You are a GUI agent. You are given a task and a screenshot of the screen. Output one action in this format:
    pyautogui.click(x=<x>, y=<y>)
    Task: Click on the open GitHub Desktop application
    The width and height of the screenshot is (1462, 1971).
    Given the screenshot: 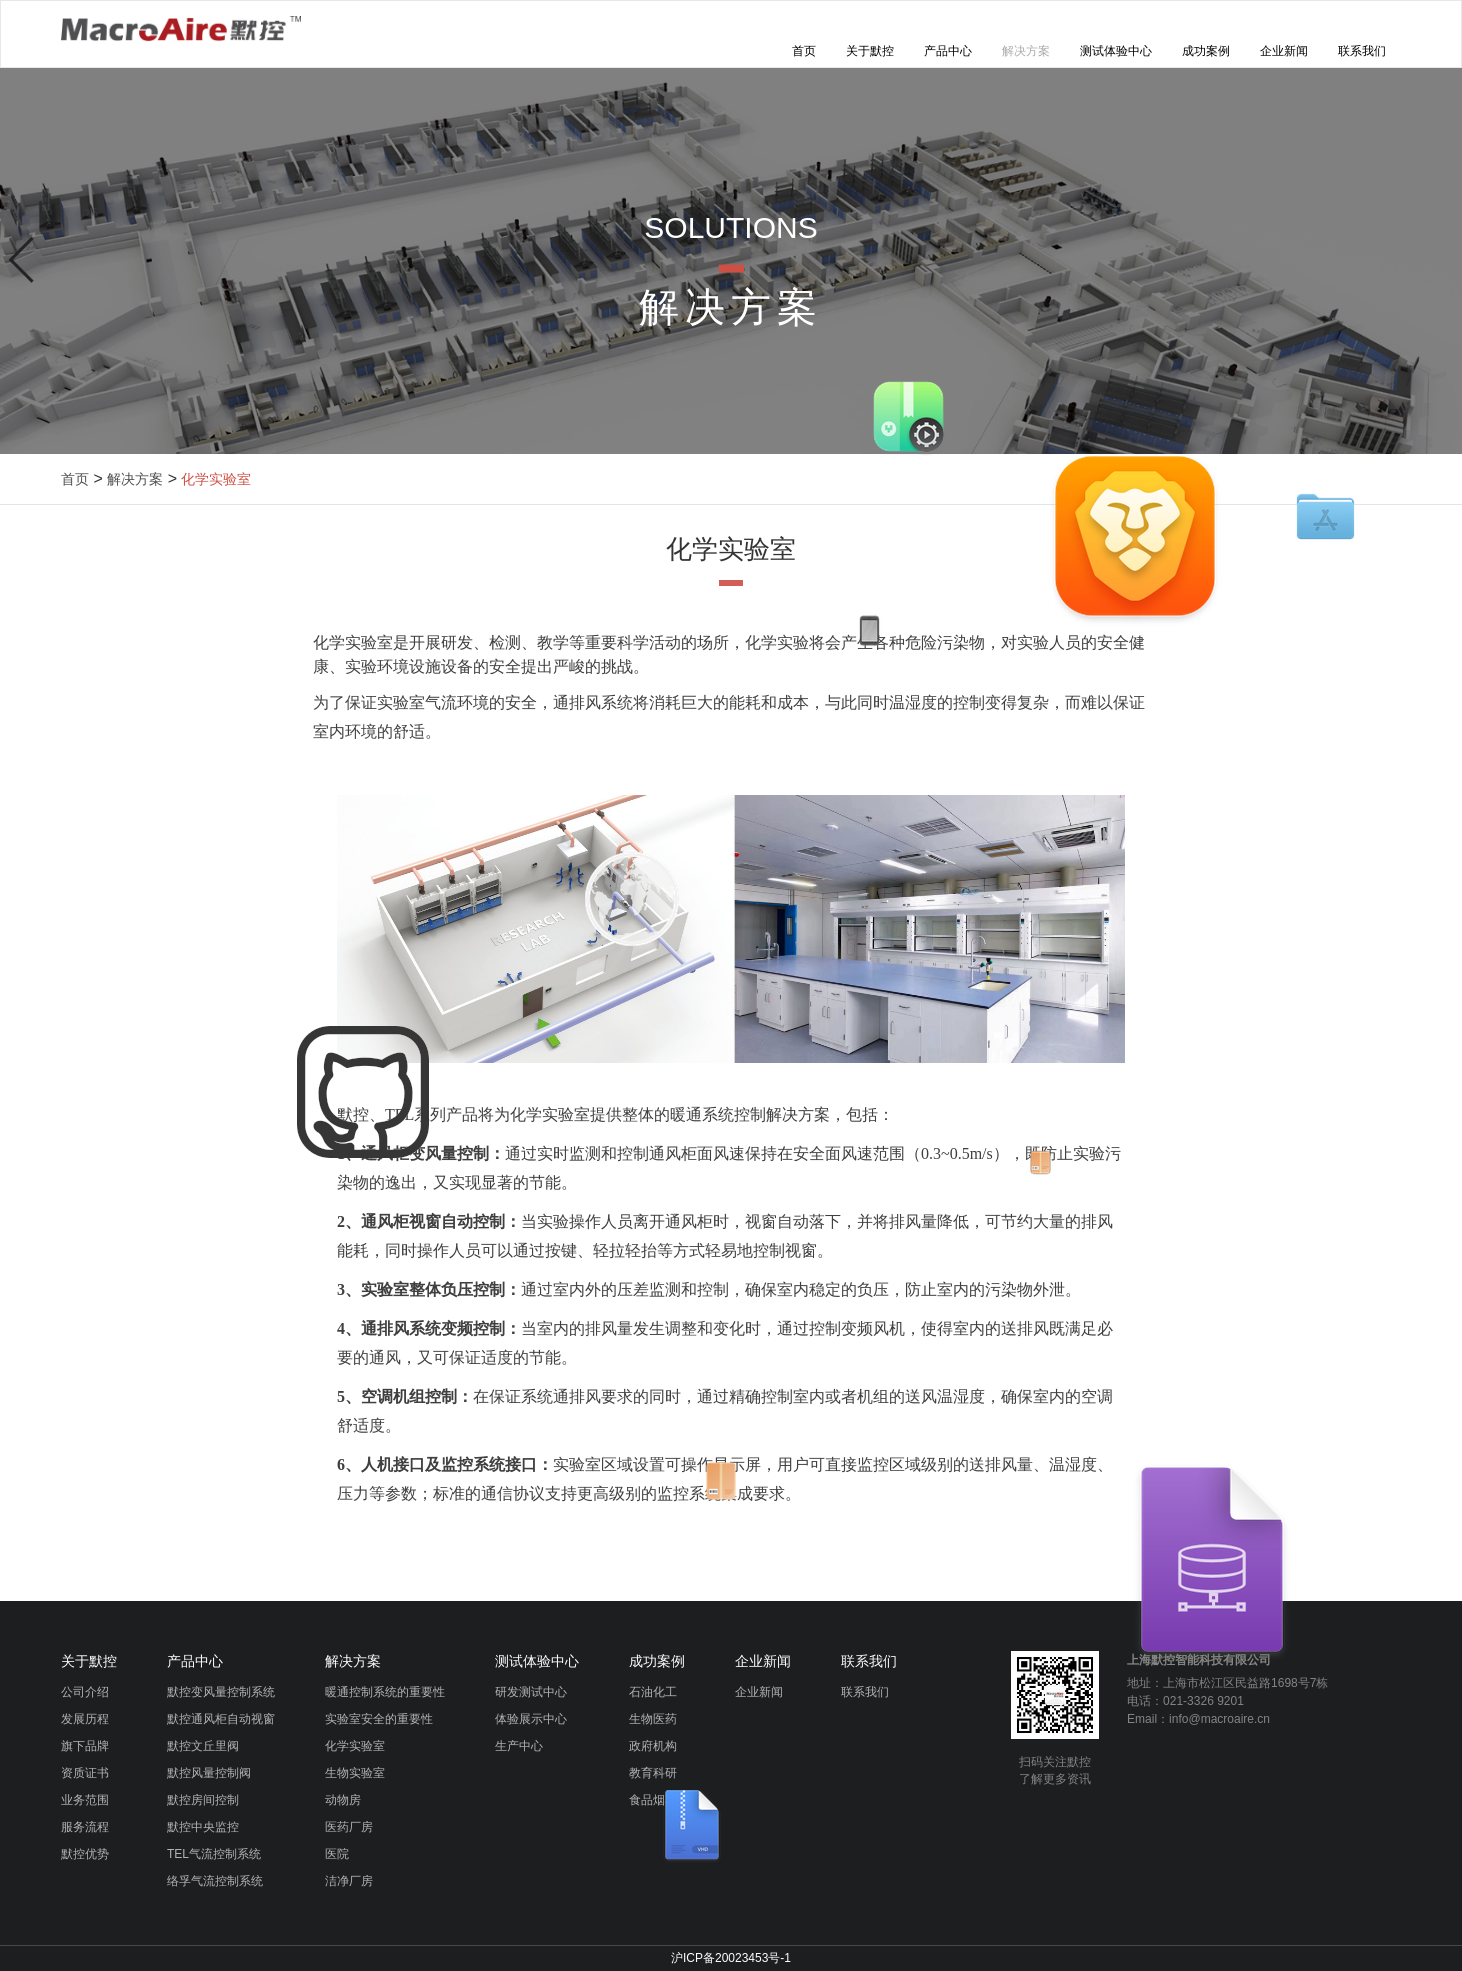 What is the action you would take?
    pyautogui.click(x=363, y=1092)
    